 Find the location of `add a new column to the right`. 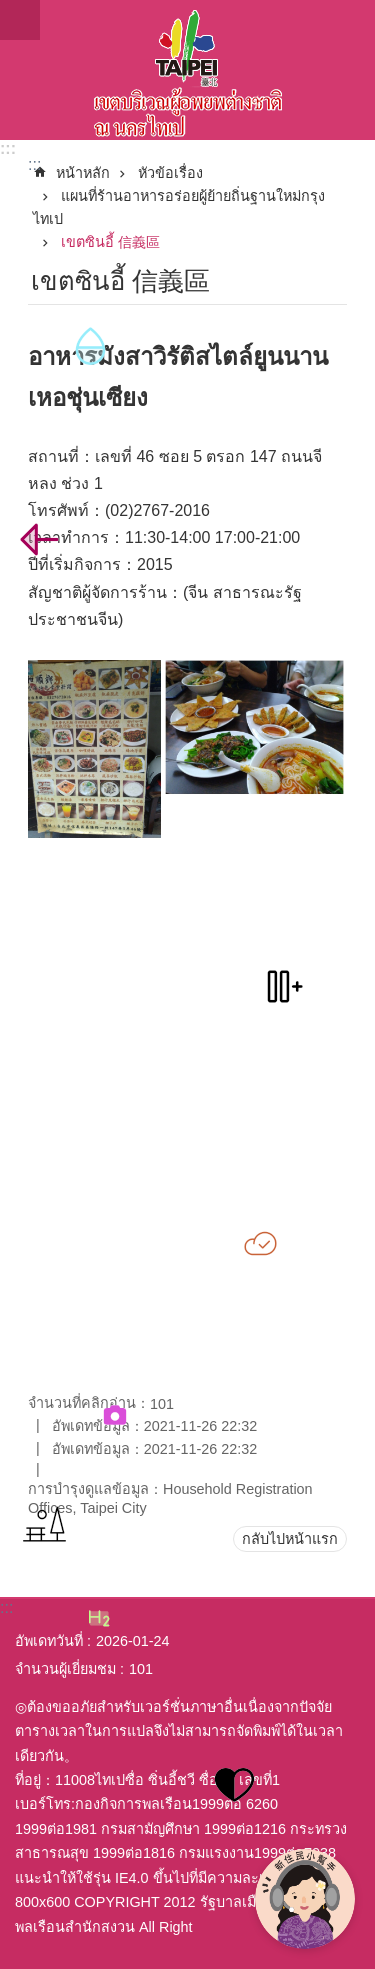

add a new column to the right is located at coordinates (282, 986).